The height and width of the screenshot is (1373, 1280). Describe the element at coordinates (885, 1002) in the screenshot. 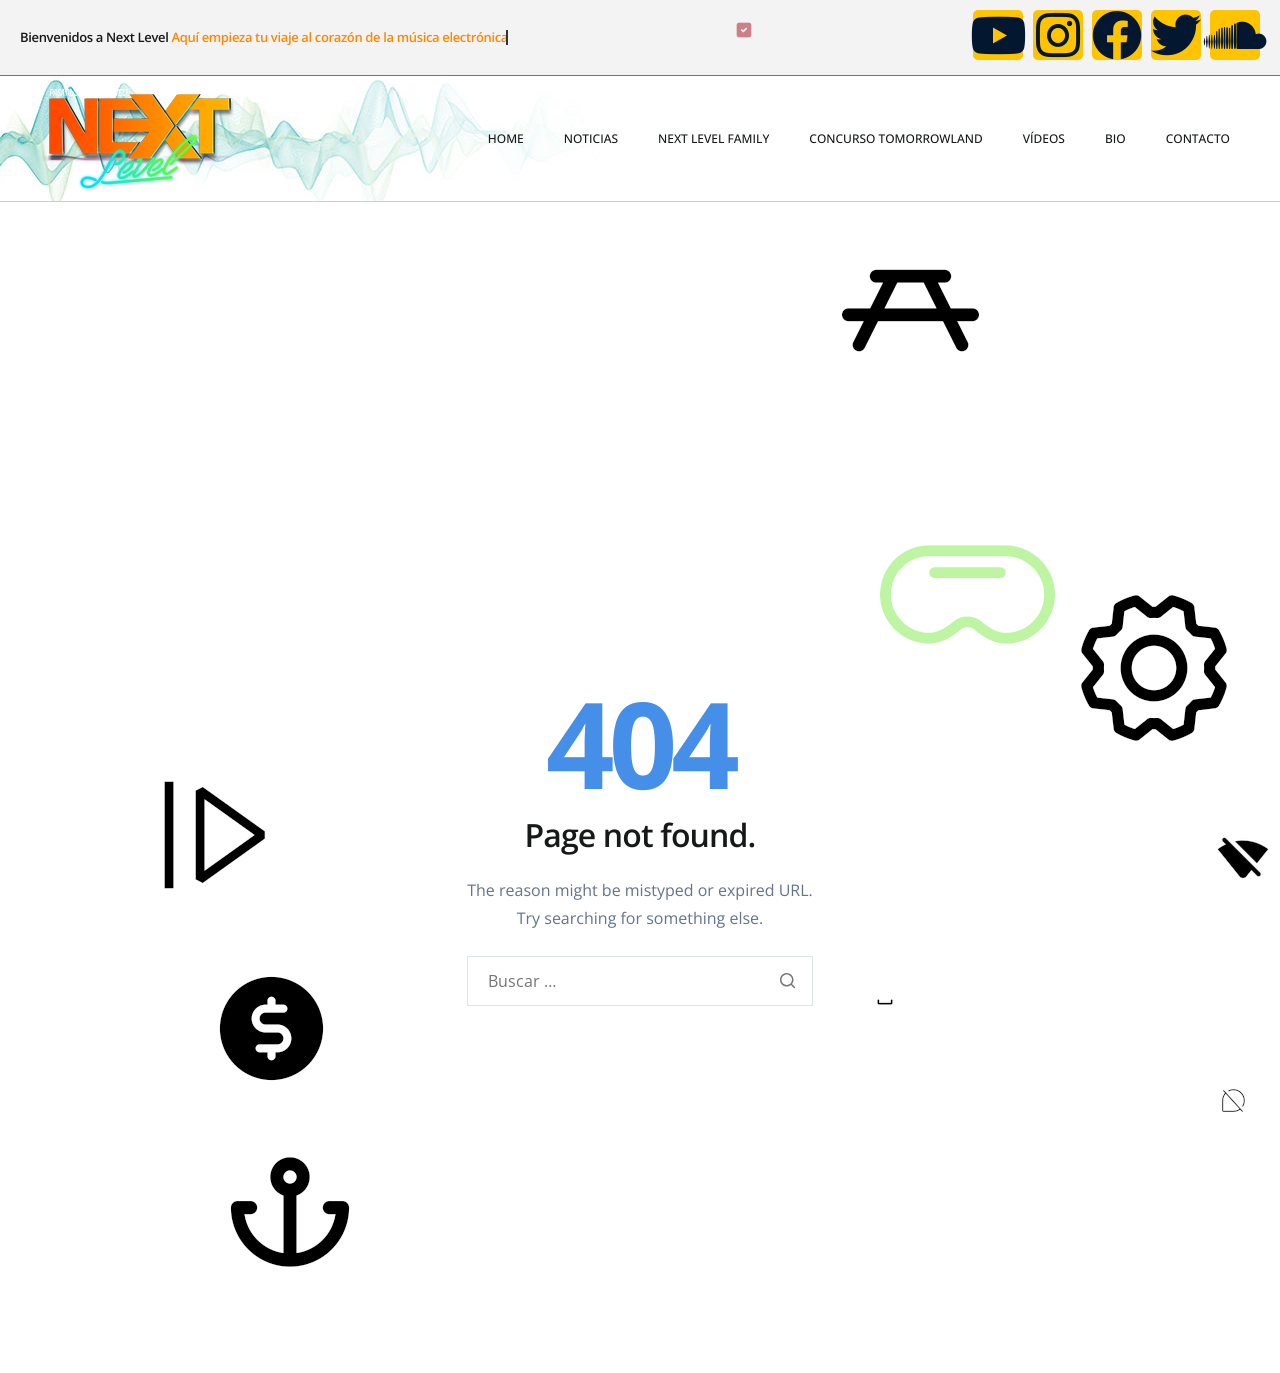

I see `insert a space character` at that location.